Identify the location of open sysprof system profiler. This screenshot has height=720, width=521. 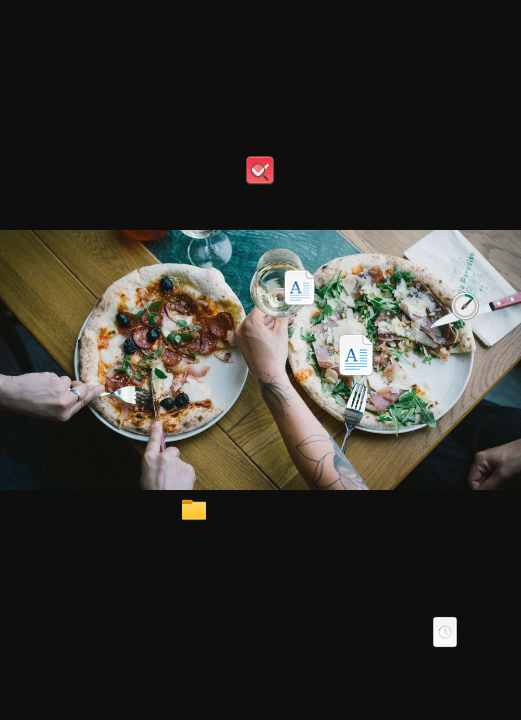
(465, 306).